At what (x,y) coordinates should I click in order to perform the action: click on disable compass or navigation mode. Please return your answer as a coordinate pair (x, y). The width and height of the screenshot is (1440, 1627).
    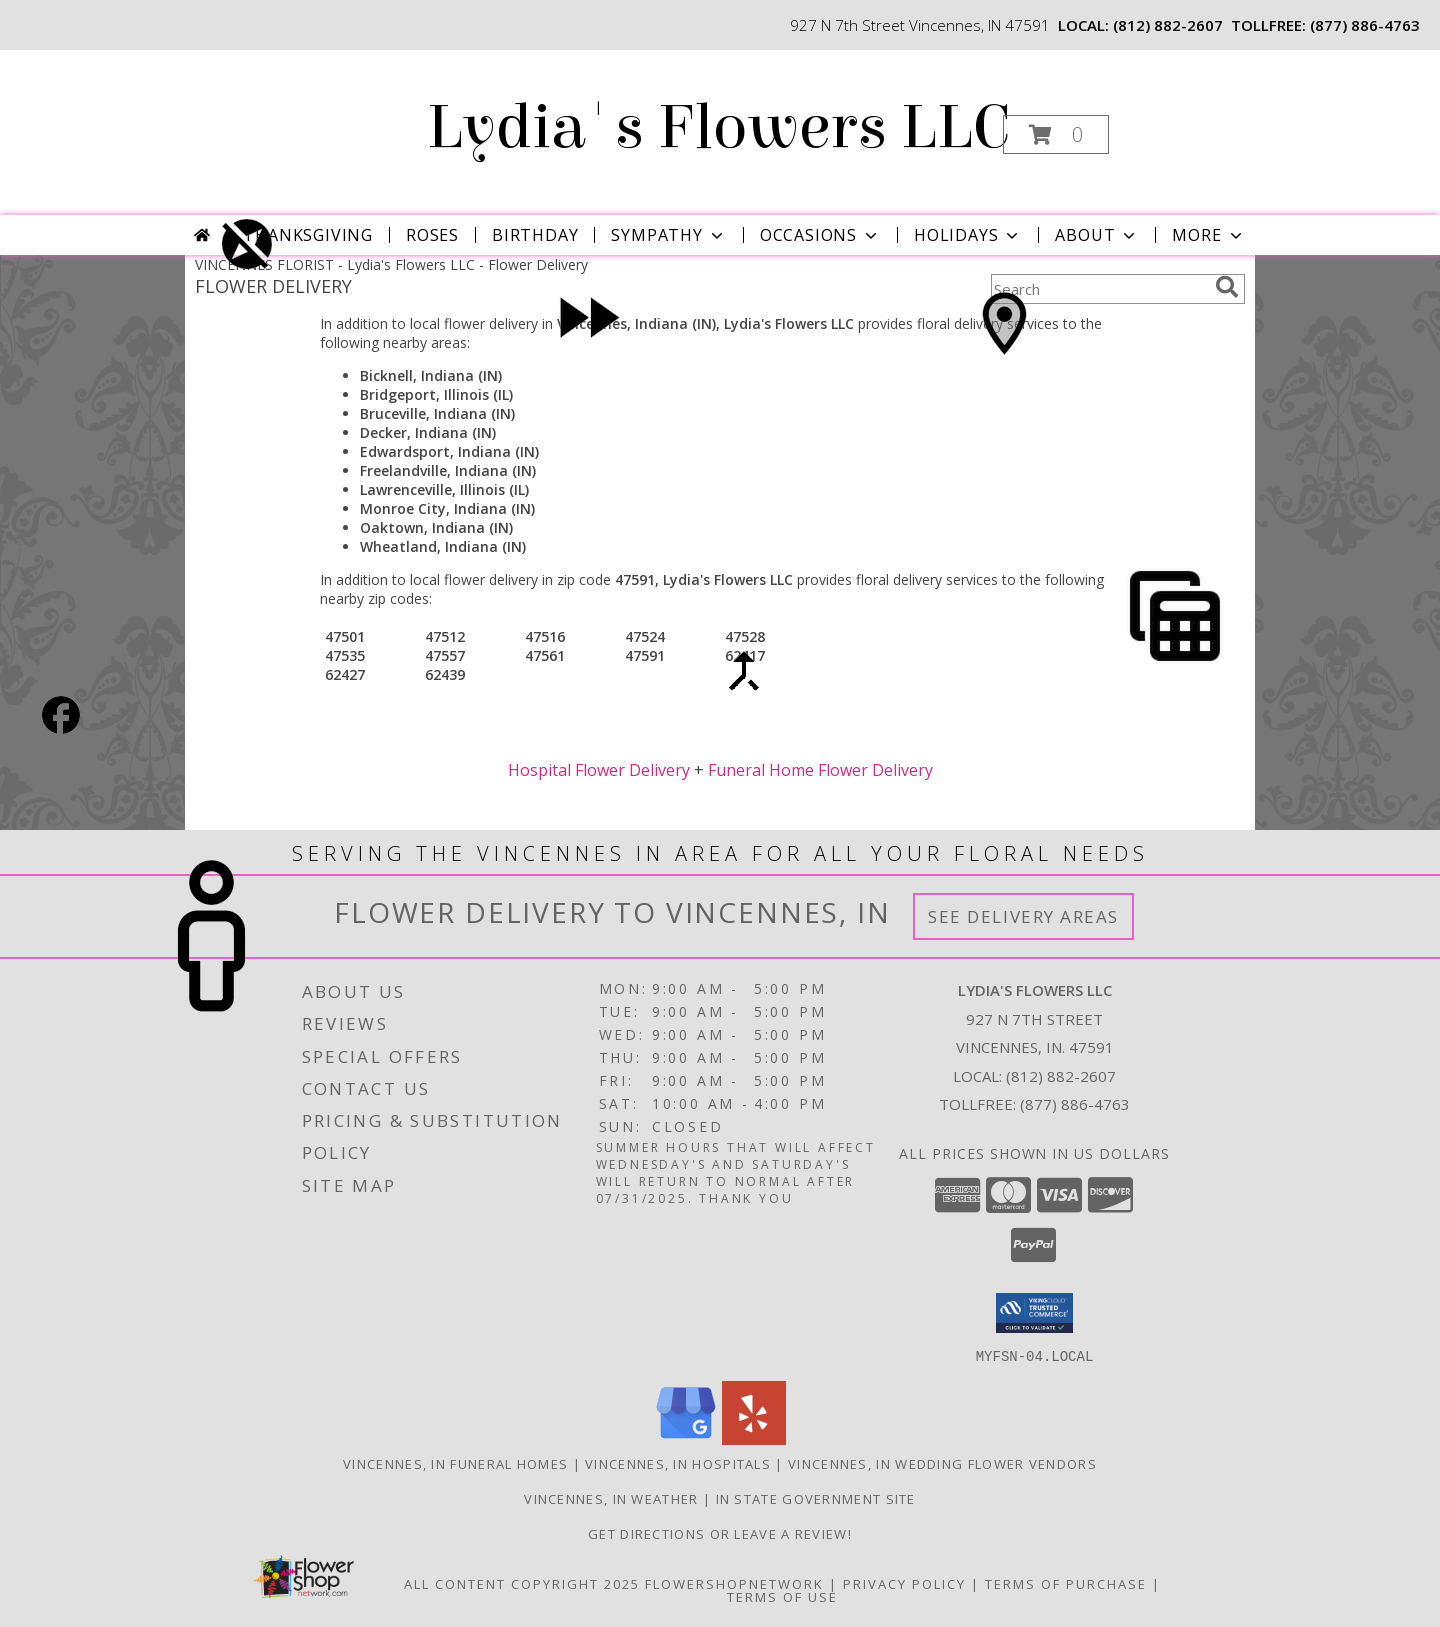
    Looking at the image, I should click on (247, 244).